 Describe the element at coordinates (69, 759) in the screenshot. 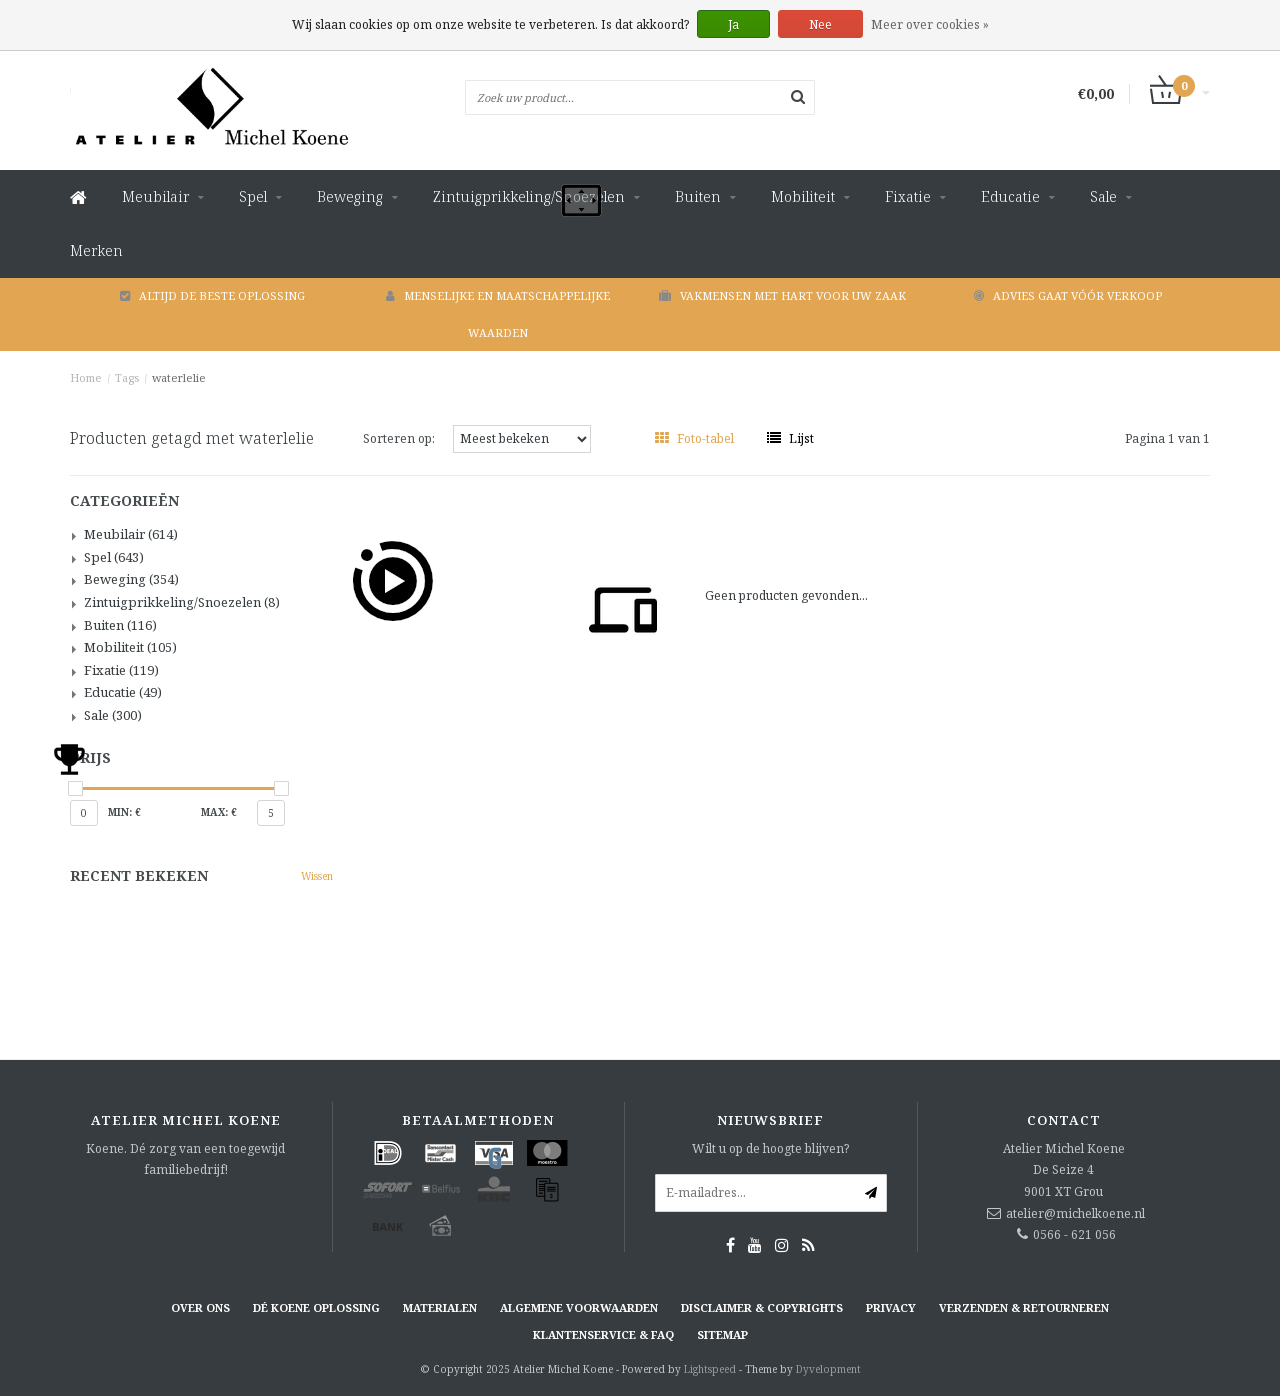

I see `view achievements or awards` at that location.